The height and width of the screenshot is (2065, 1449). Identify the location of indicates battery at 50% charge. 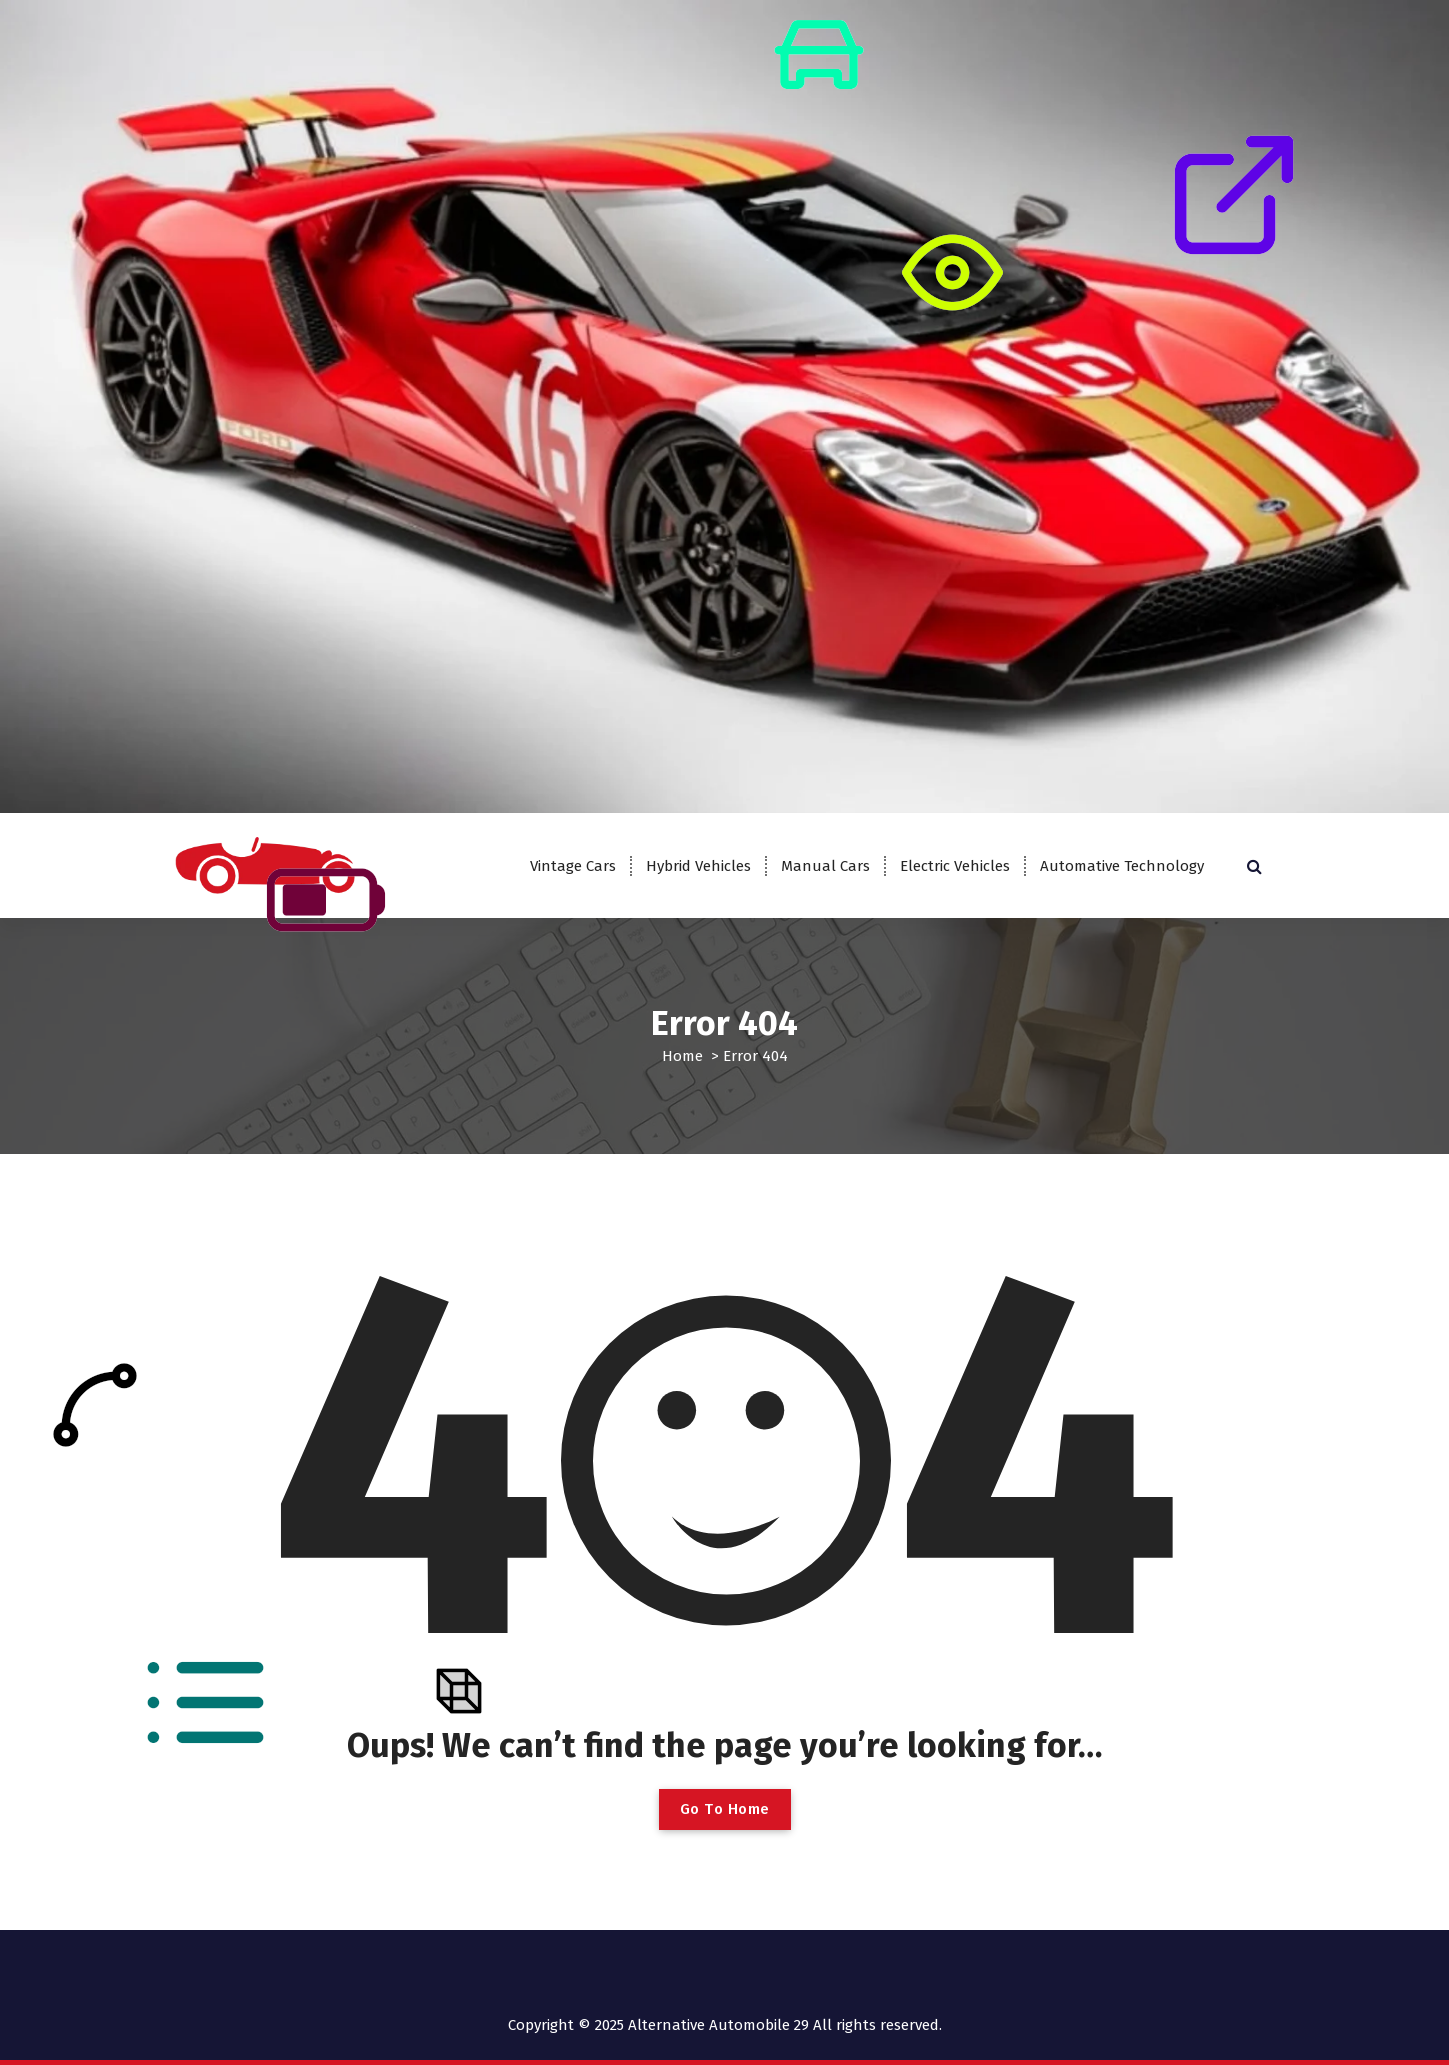
(326, 896).